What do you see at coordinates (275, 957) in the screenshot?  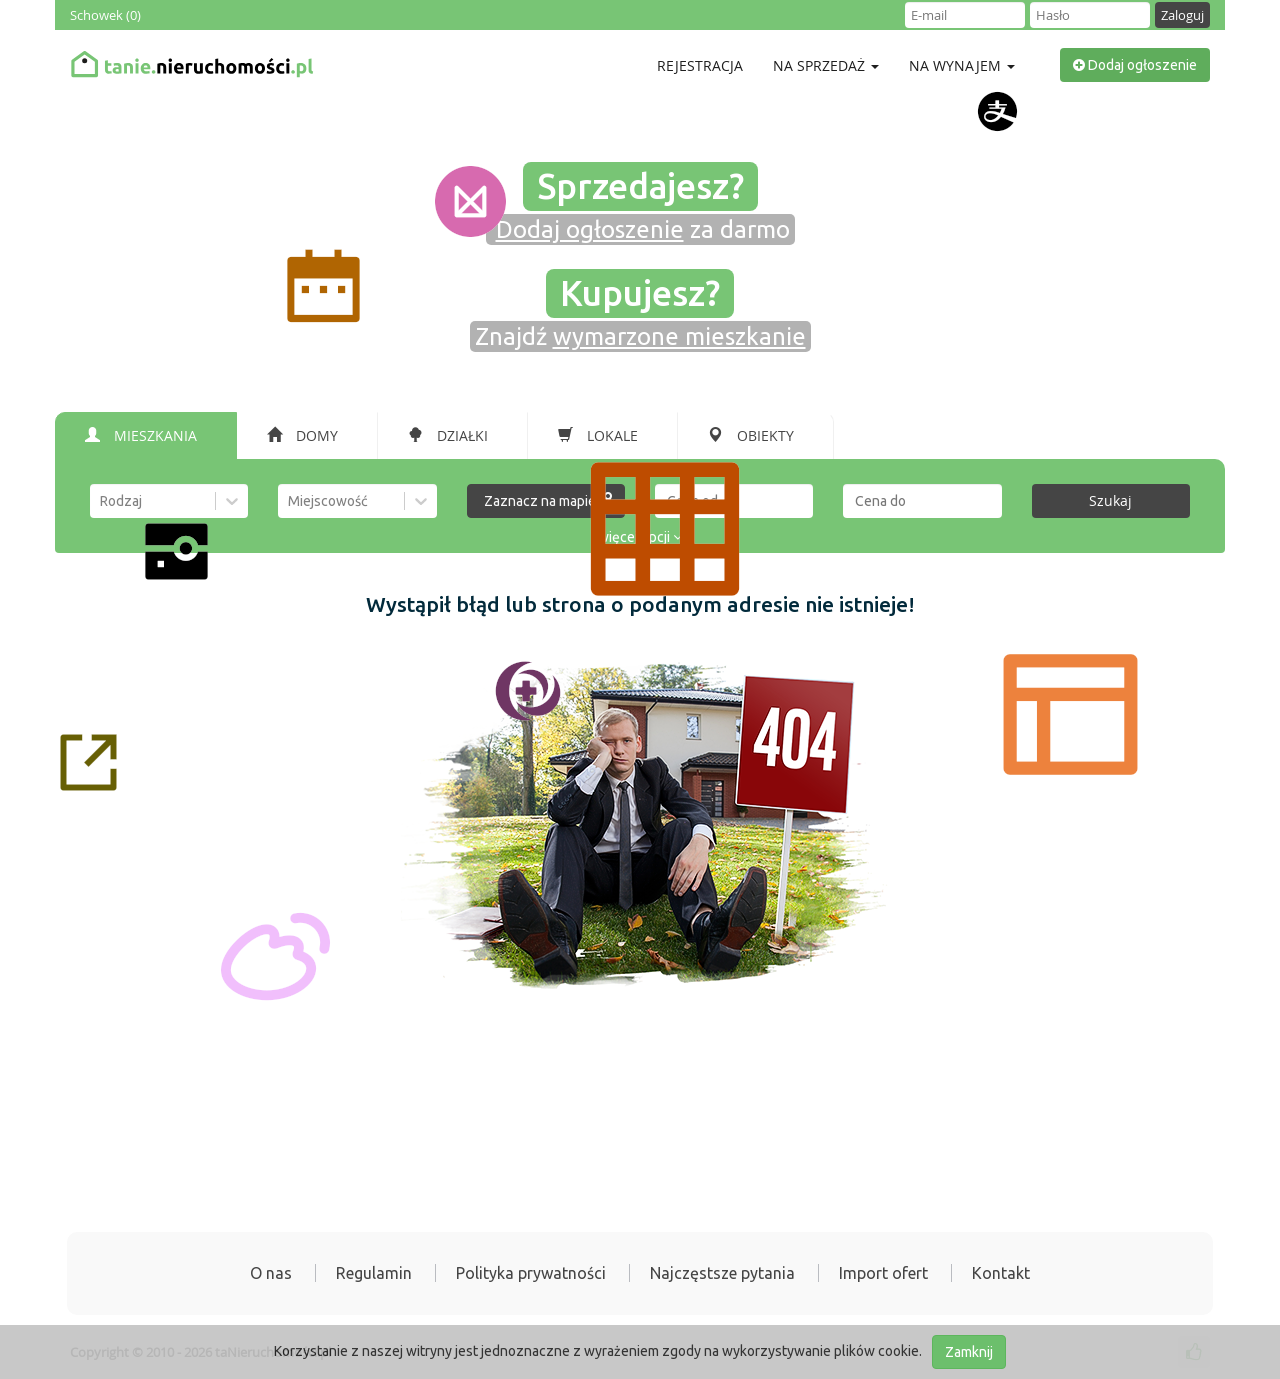 I see `open Weibo app` at bounding box center [275, 957].